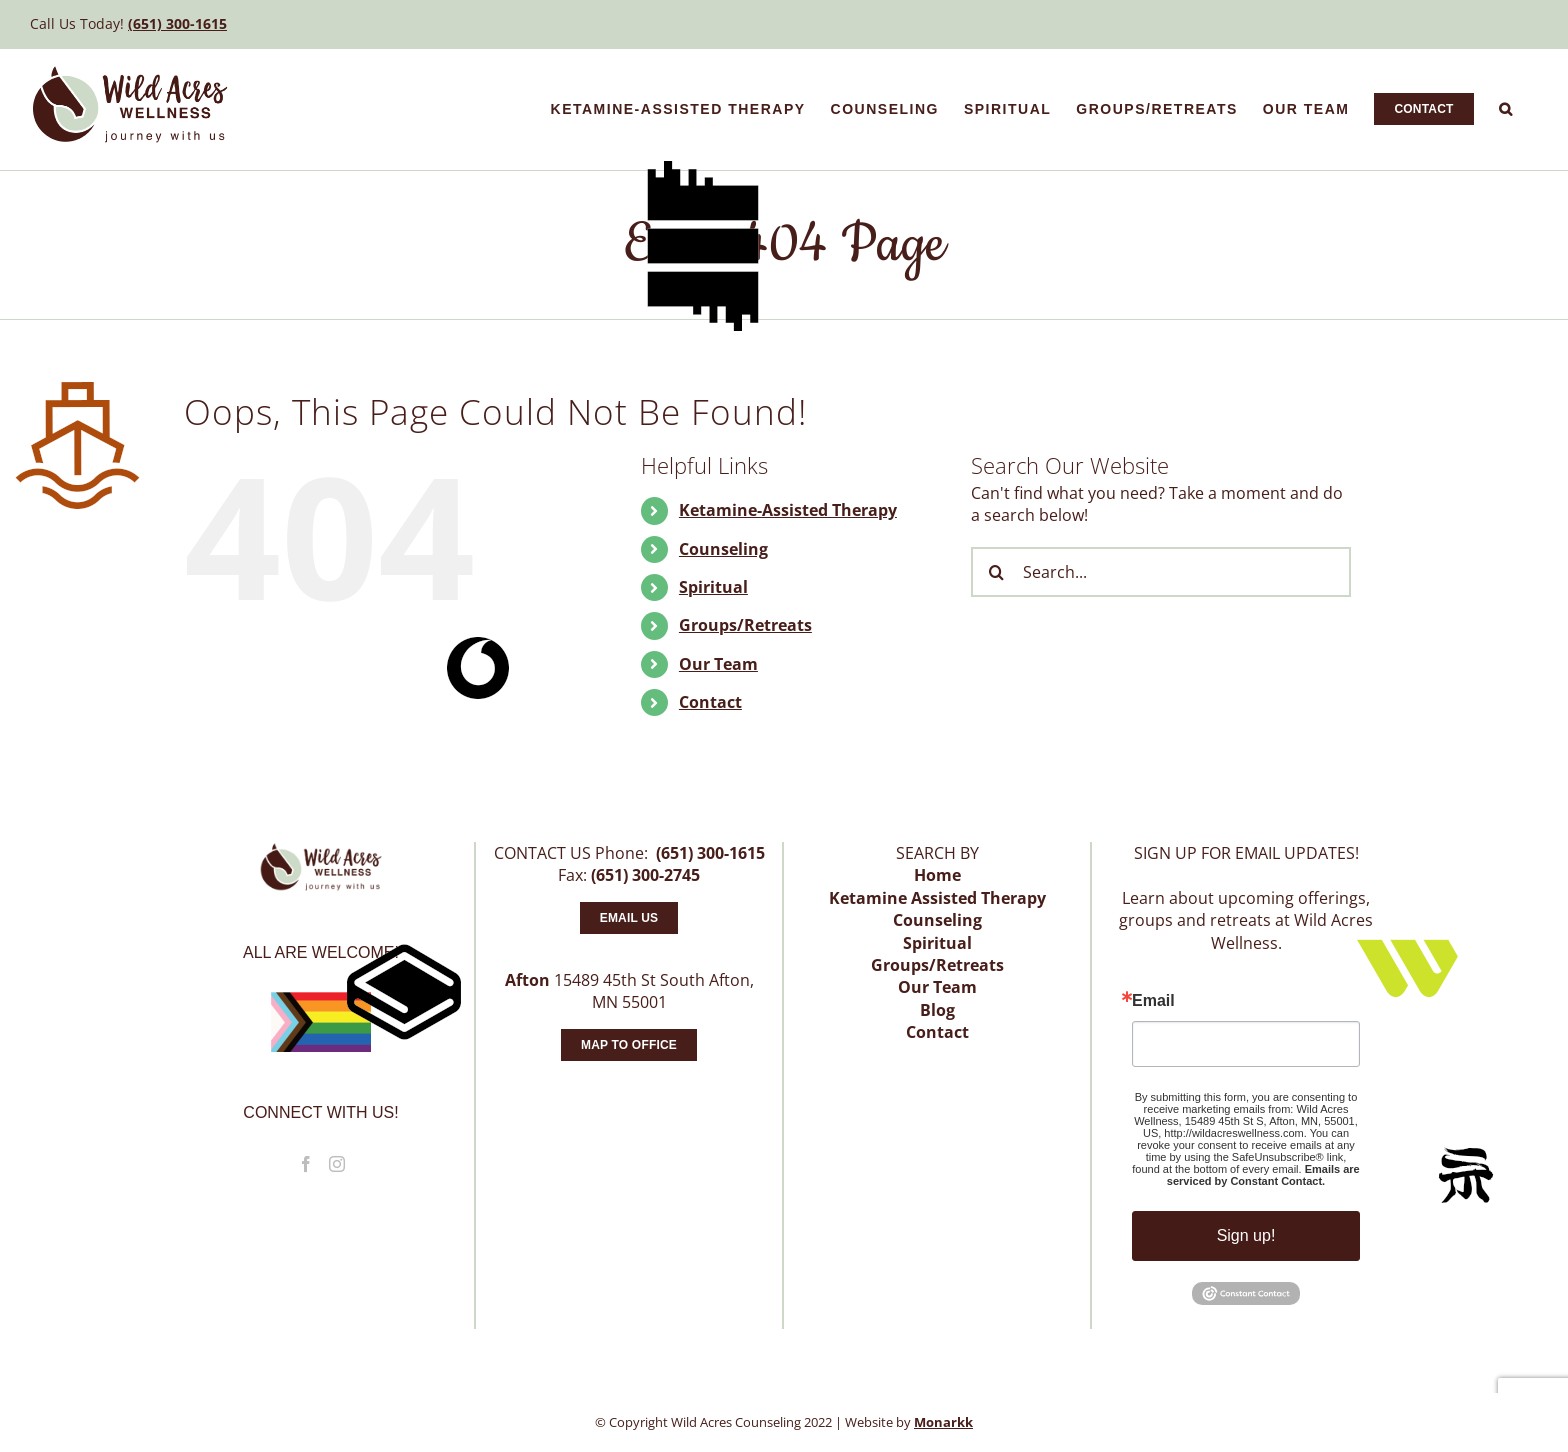 The image size is (1568, 1452). Describe the element at coordinates (77, 445) in the screenshot. I see `ImprovMX email forwarding service logo` at that location.